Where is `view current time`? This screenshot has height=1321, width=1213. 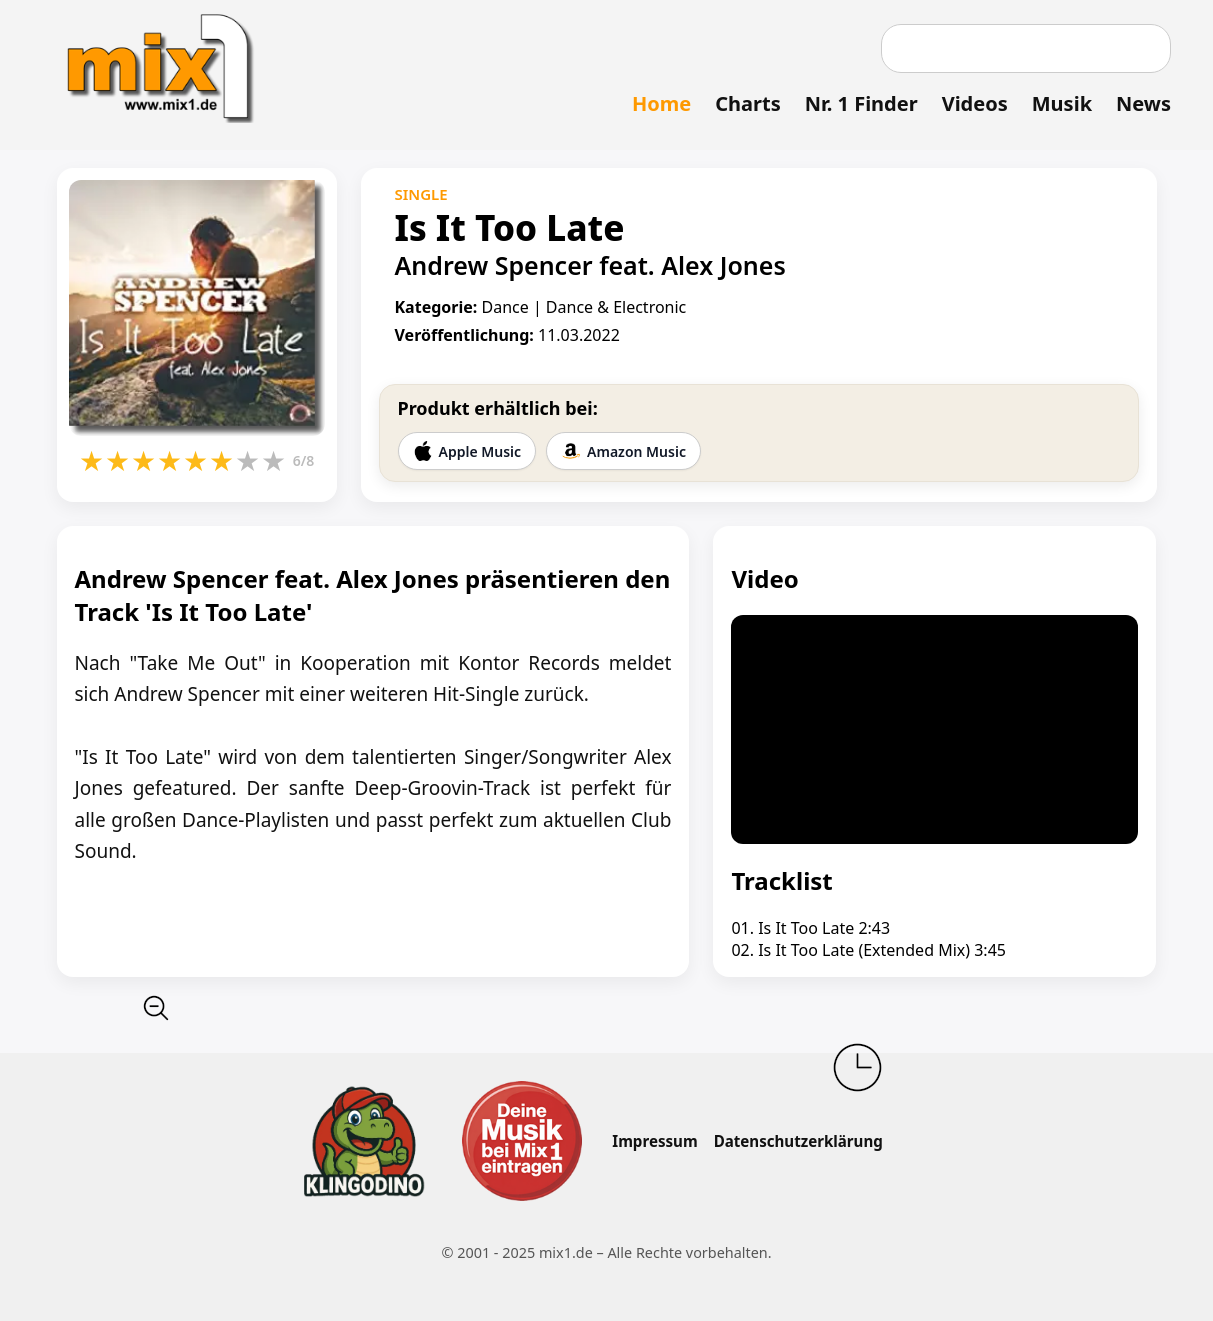
view current time is located at coordinates (857, 1067).